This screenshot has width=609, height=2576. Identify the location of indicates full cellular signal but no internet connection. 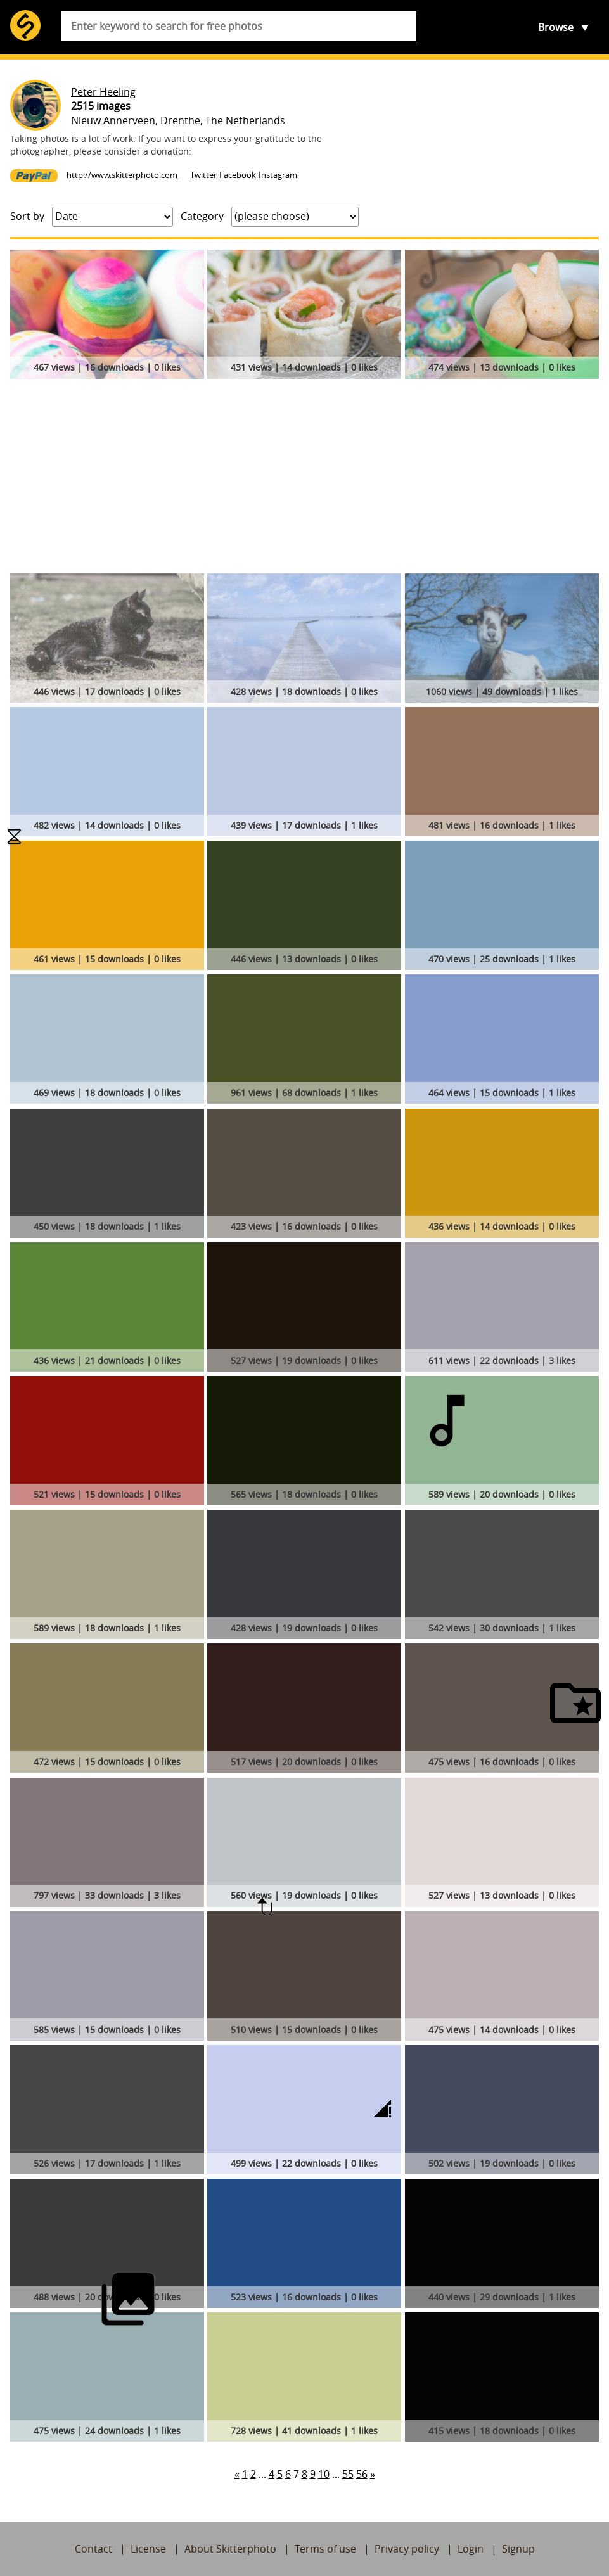
(382, 2108).